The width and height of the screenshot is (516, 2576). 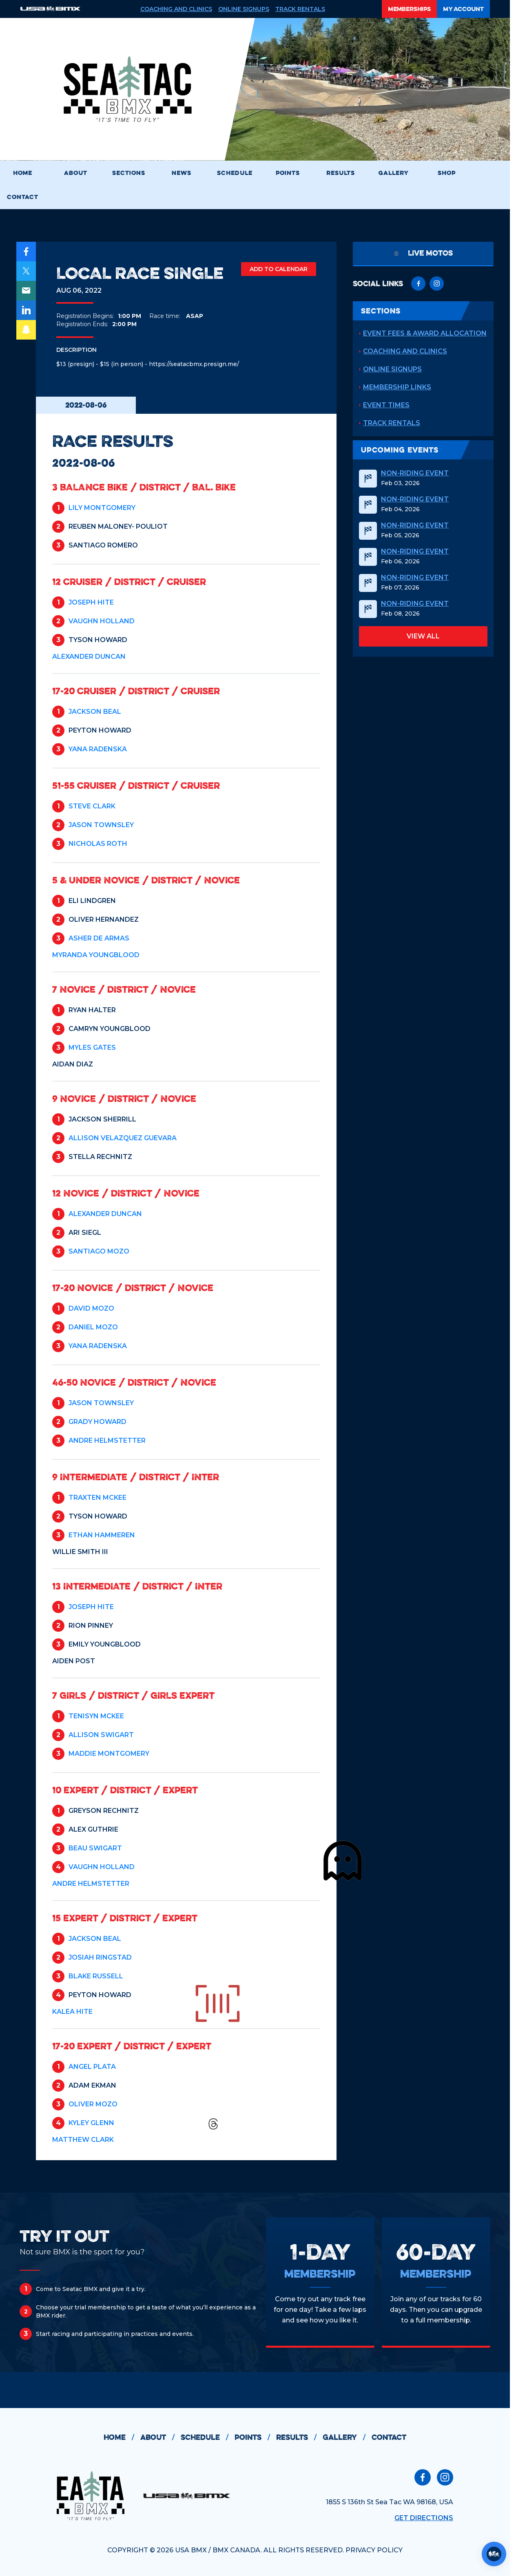 I want to click on enable ghost mode or incognito browsing, so click(x=343, y=1861).